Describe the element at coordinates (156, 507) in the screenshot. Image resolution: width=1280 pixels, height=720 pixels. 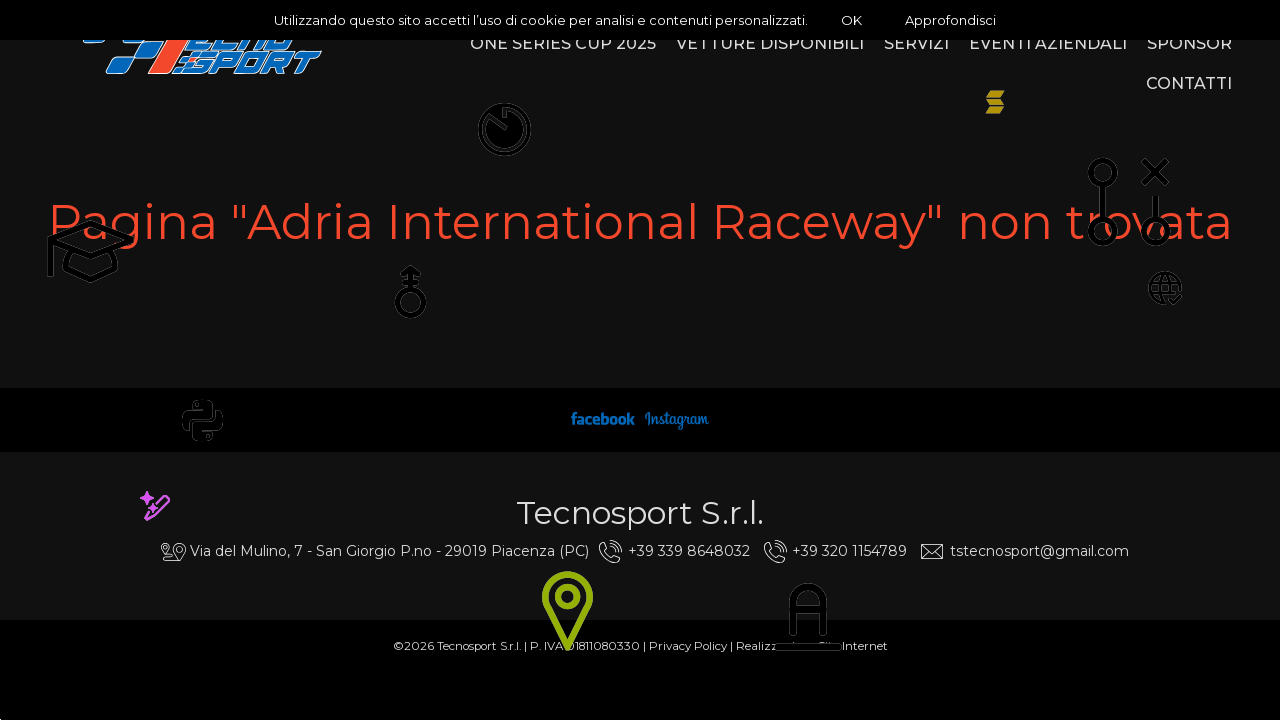
I see `edit with AI assistance` at that location.